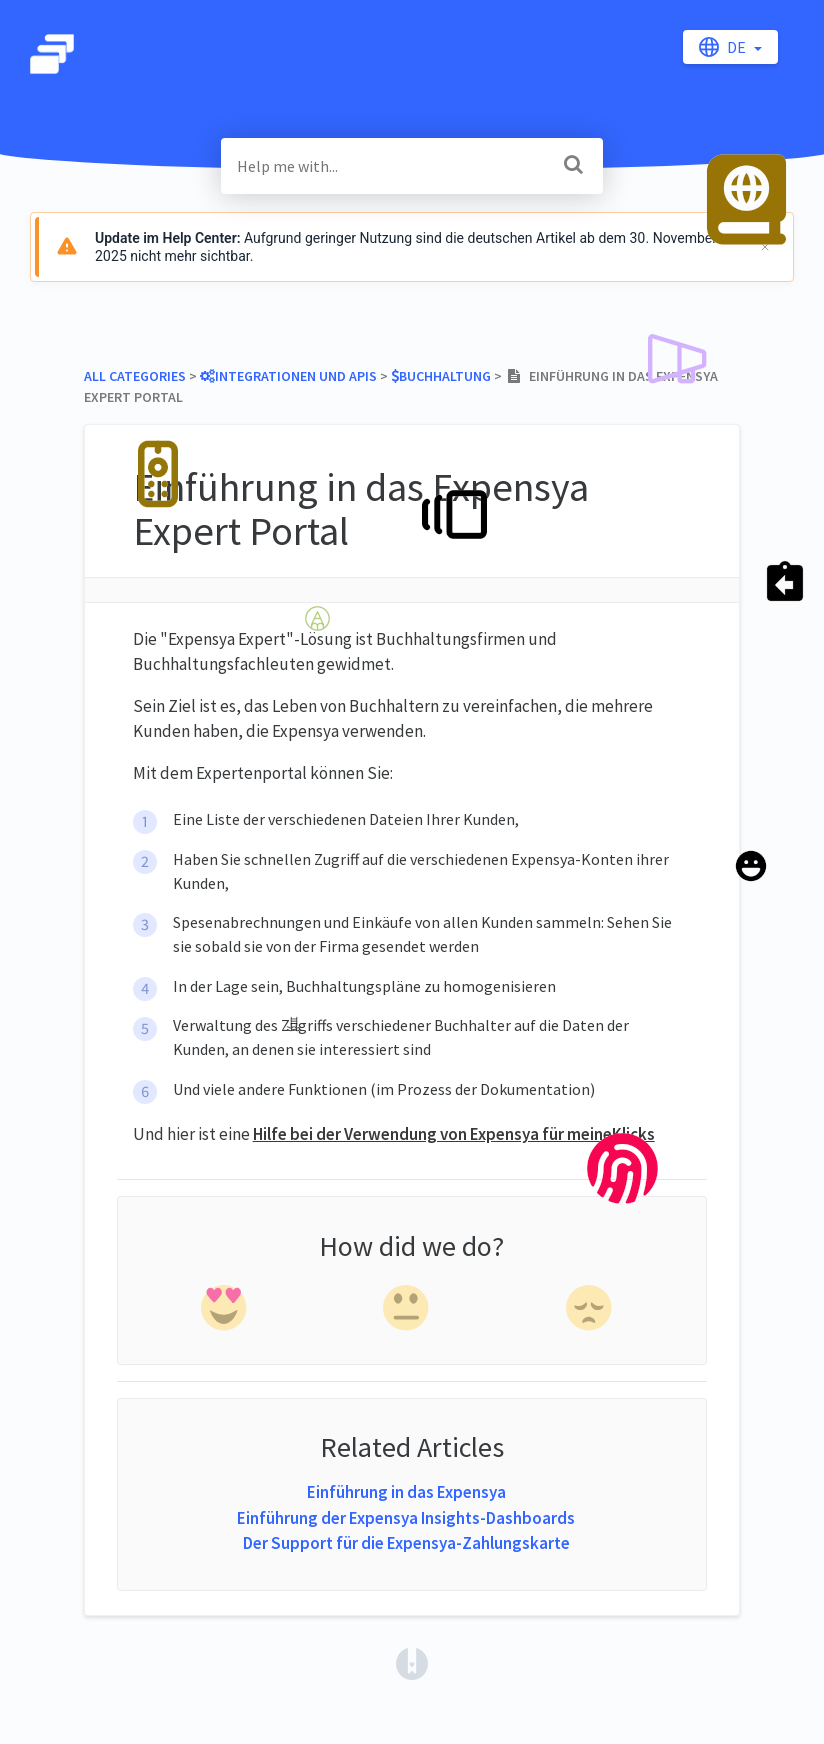 The height and width of the screenshot is (1744, 824). What do you see at coordinates (622, 1168) in the screenshot?
I see `authenticate with fingerprint` at bounding box center [622, 1168].